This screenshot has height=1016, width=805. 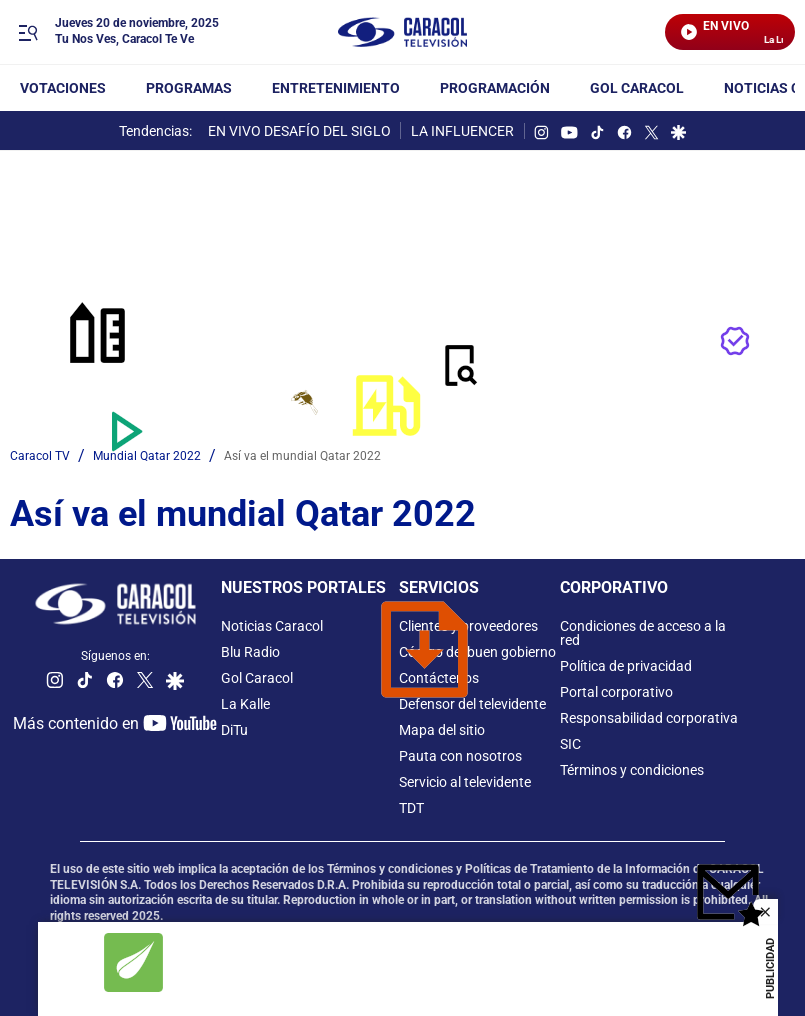 What do you see at coordinates (122, 431) in the screenshot?
I see `play media or video content` at bounding box center [122, 431].